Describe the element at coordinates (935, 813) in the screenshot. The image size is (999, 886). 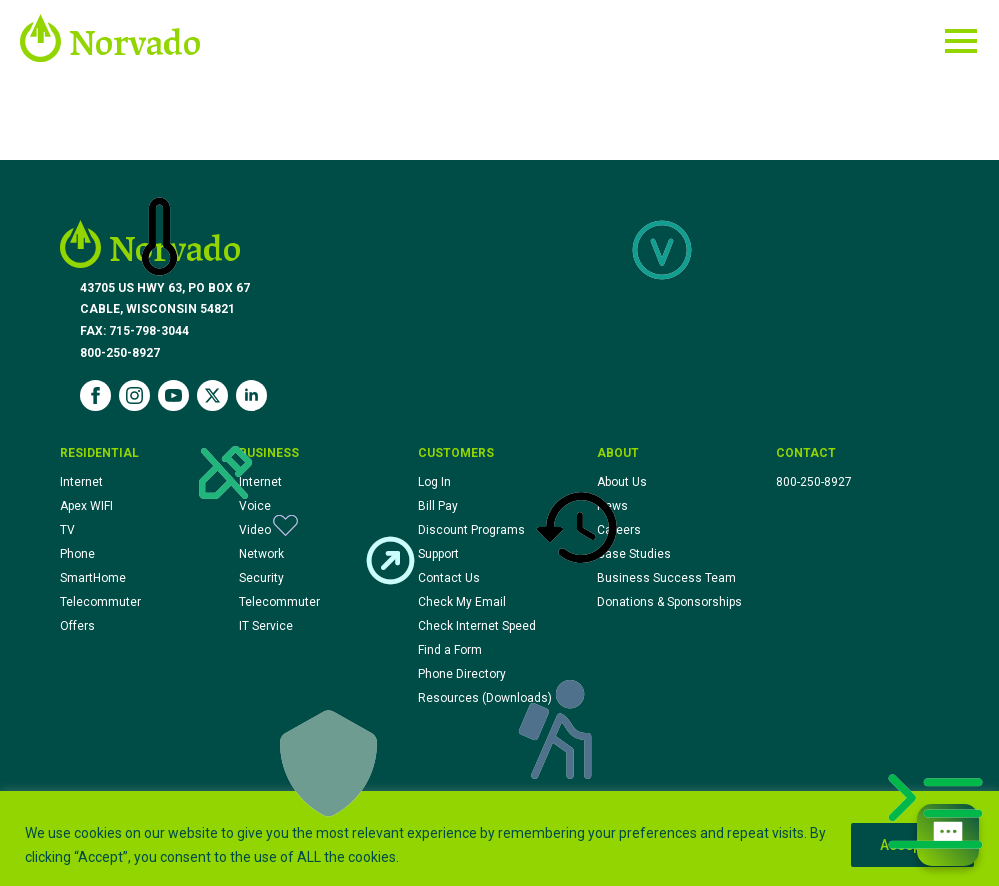
I see `increase text indentation` at that location.